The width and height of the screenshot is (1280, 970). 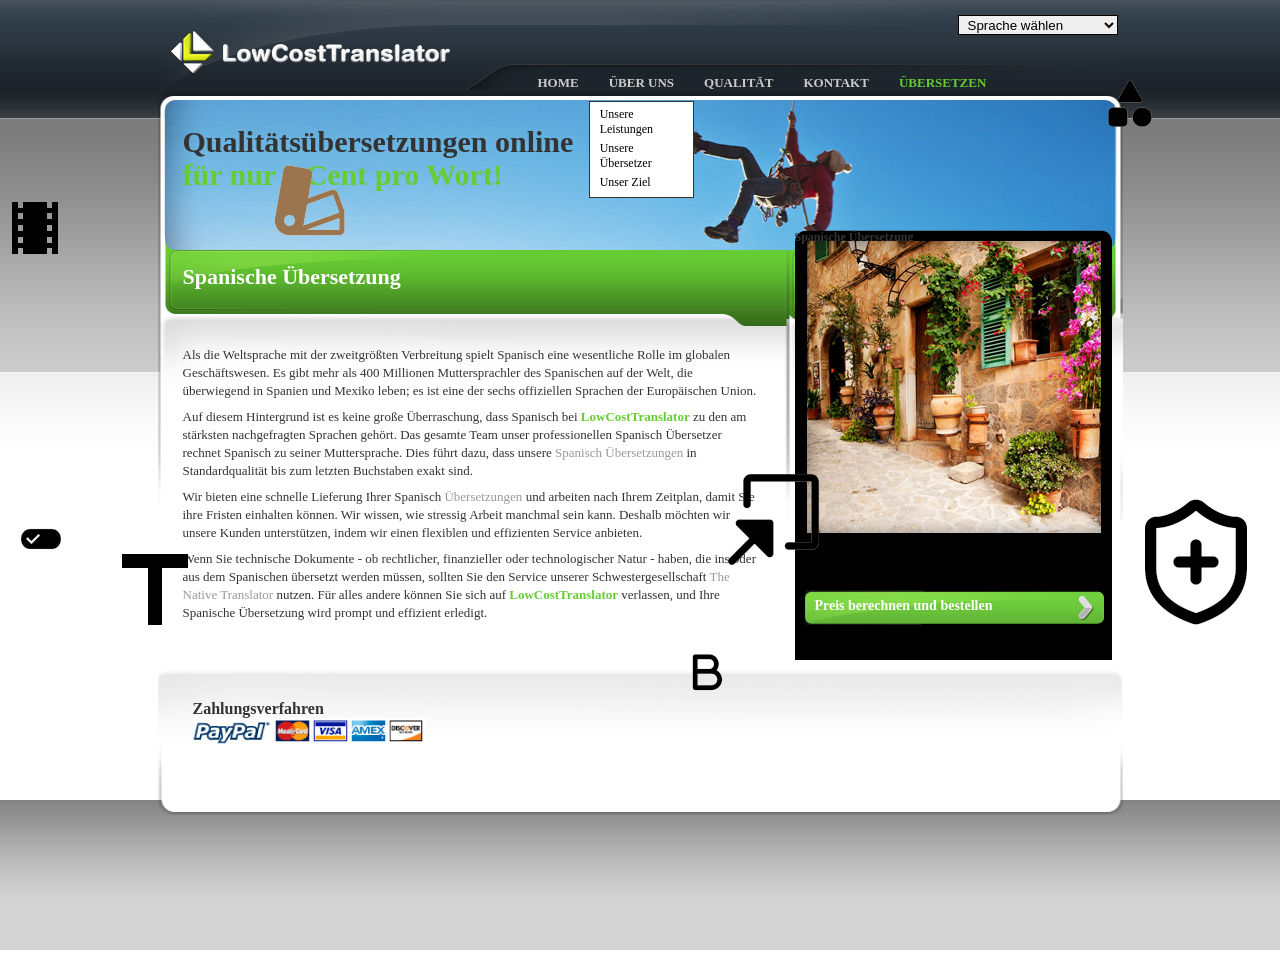 What do you see at coordinates (705, 673) in the screenshot?
I see `apply bold formatting to selected text` at bounding box center [705, 673].